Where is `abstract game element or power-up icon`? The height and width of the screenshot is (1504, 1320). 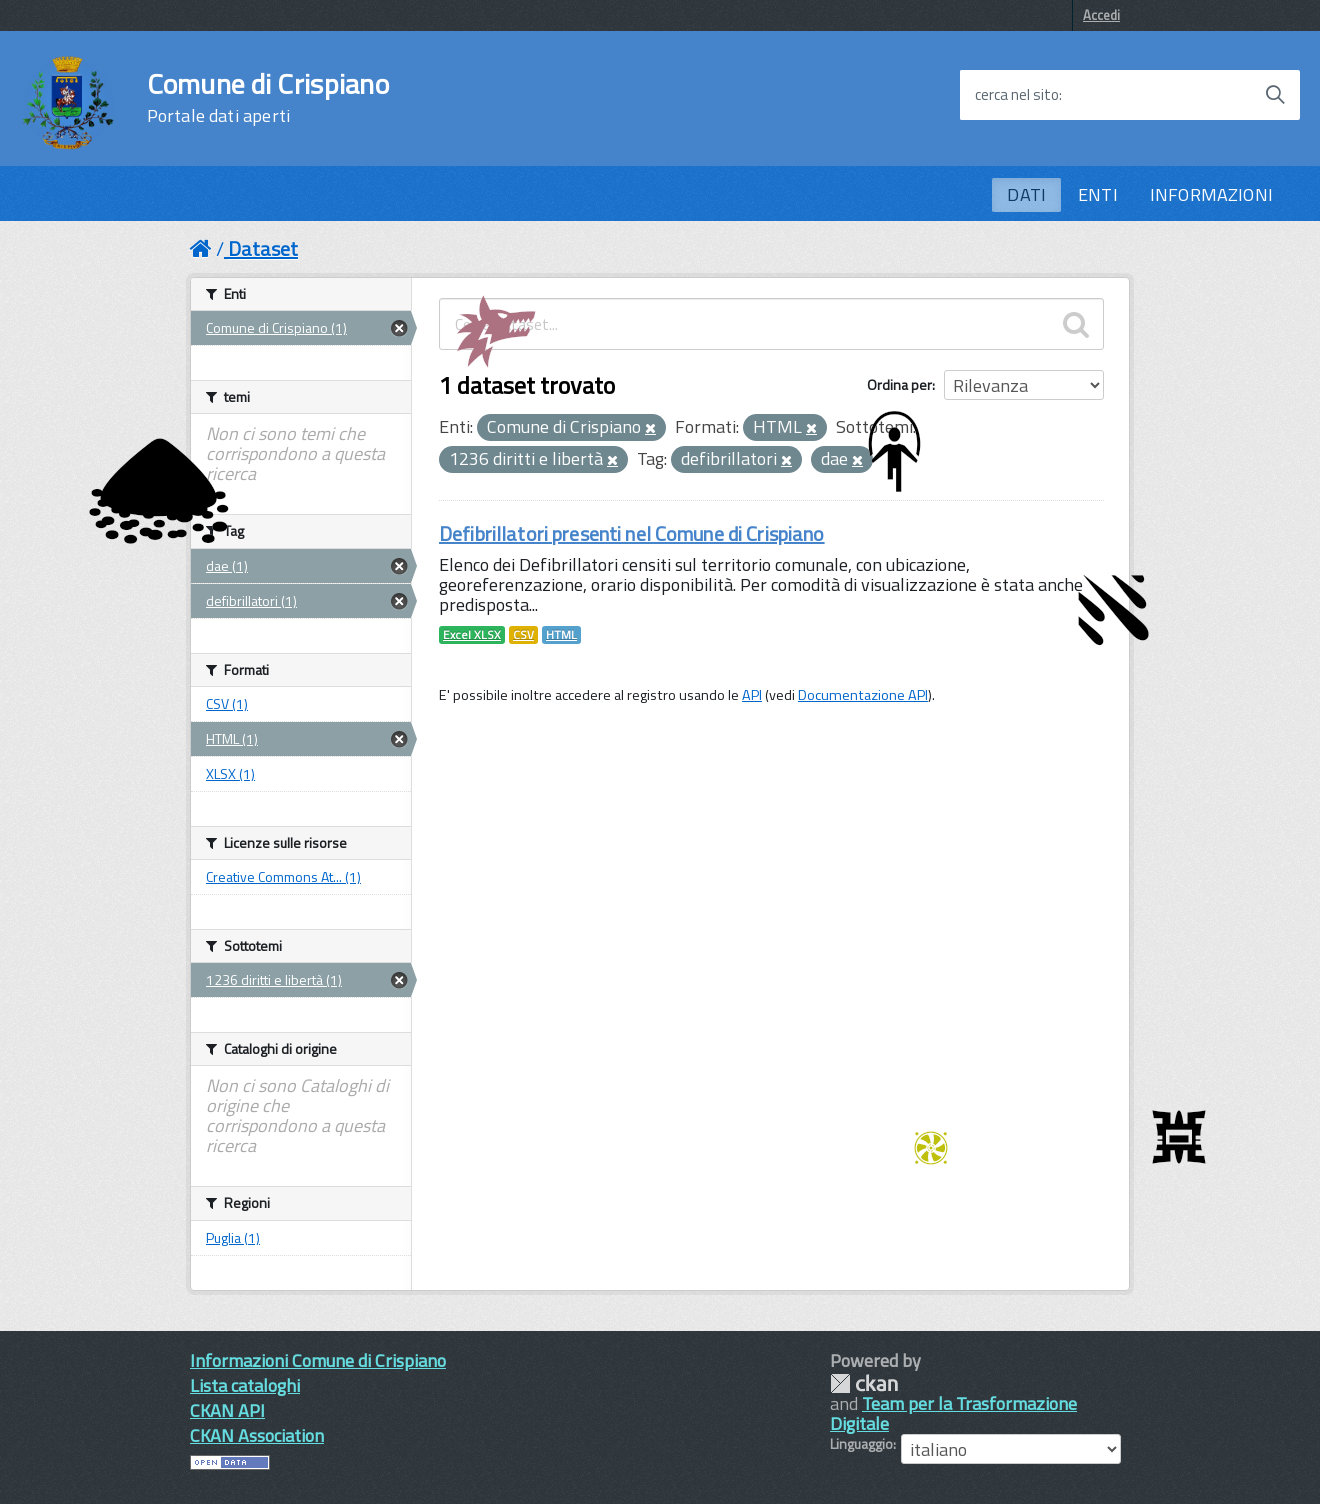 abstract game element or power-up icon is located at coordinates (1179, 1137).